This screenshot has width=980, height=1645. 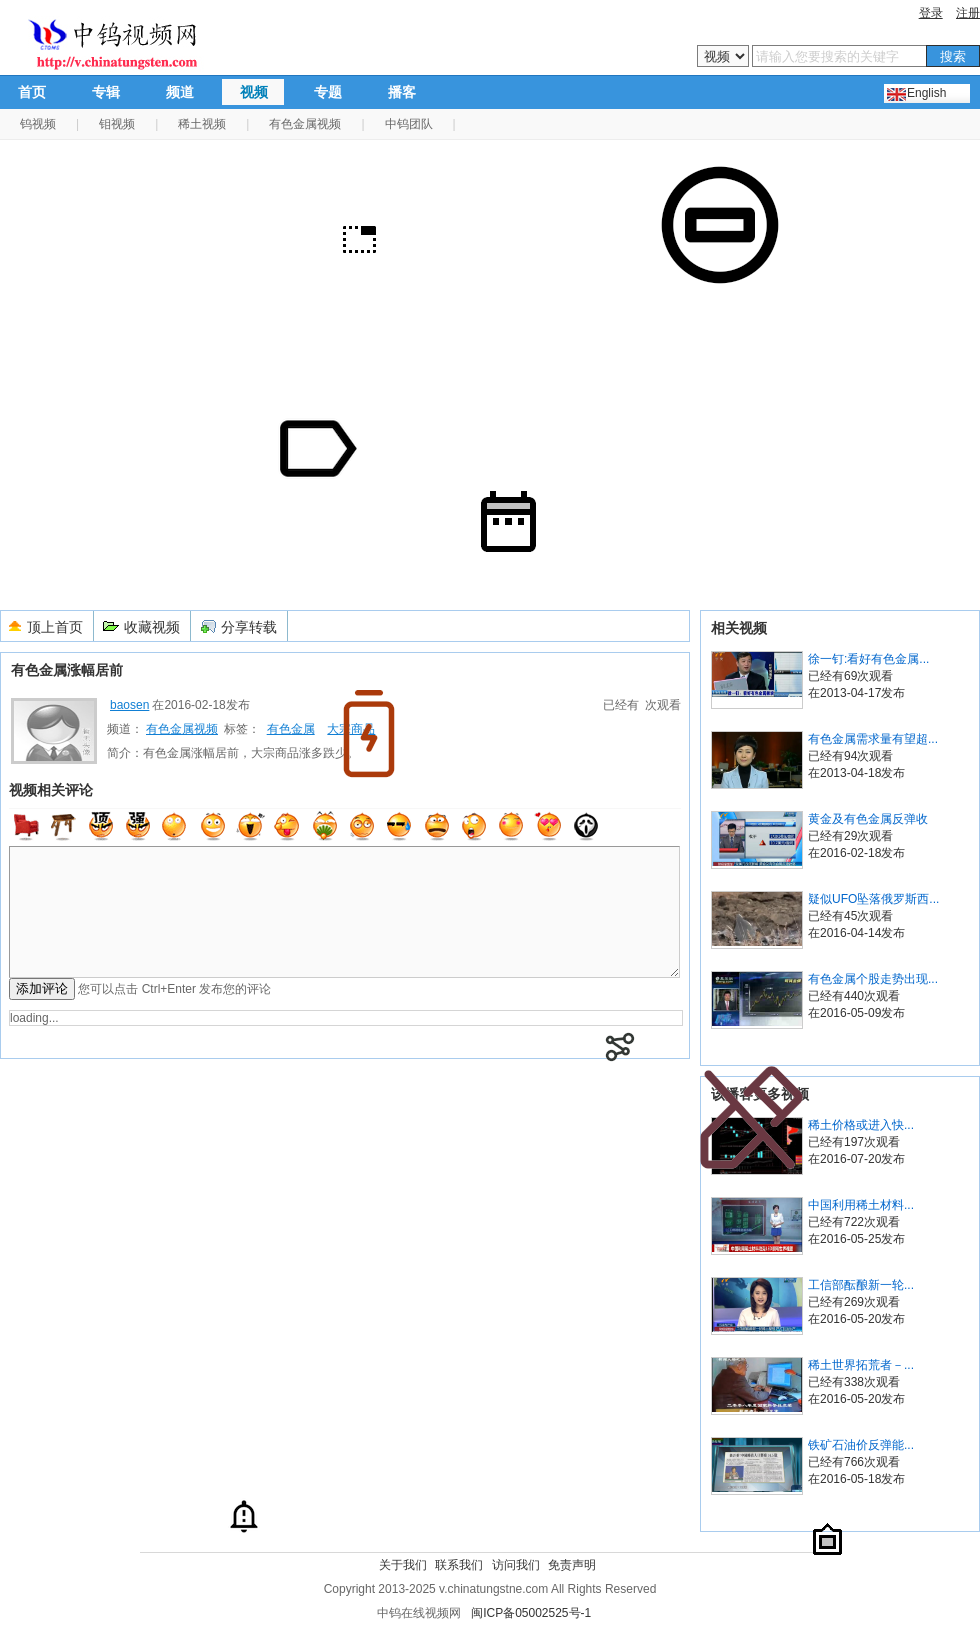 What do you see at coordinates (720, 225) in the screenshot?
I see `remove or delete an item` at bounding box center [720, 225].